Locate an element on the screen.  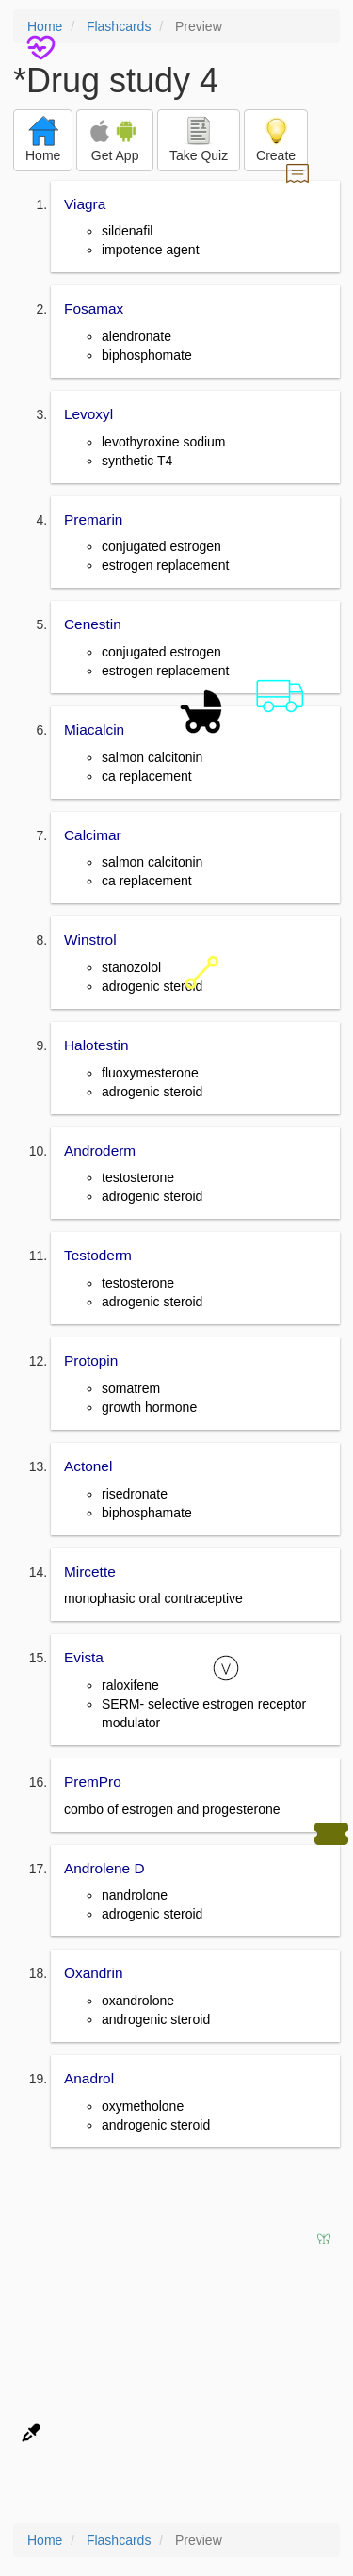
indicates child-friendly or family-friendly location is located at coordinates (201, 711).